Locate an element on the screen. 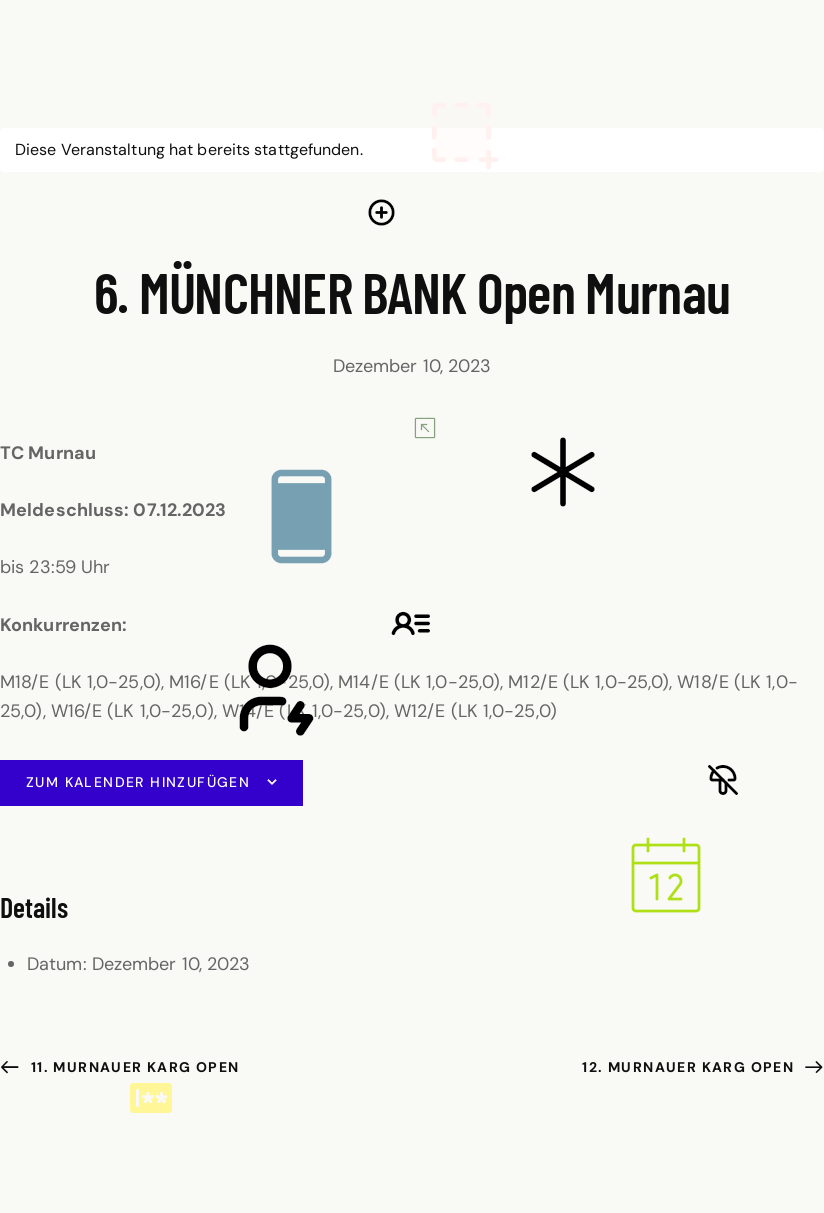  view mobile device settings is located at coordinates (301, 516).